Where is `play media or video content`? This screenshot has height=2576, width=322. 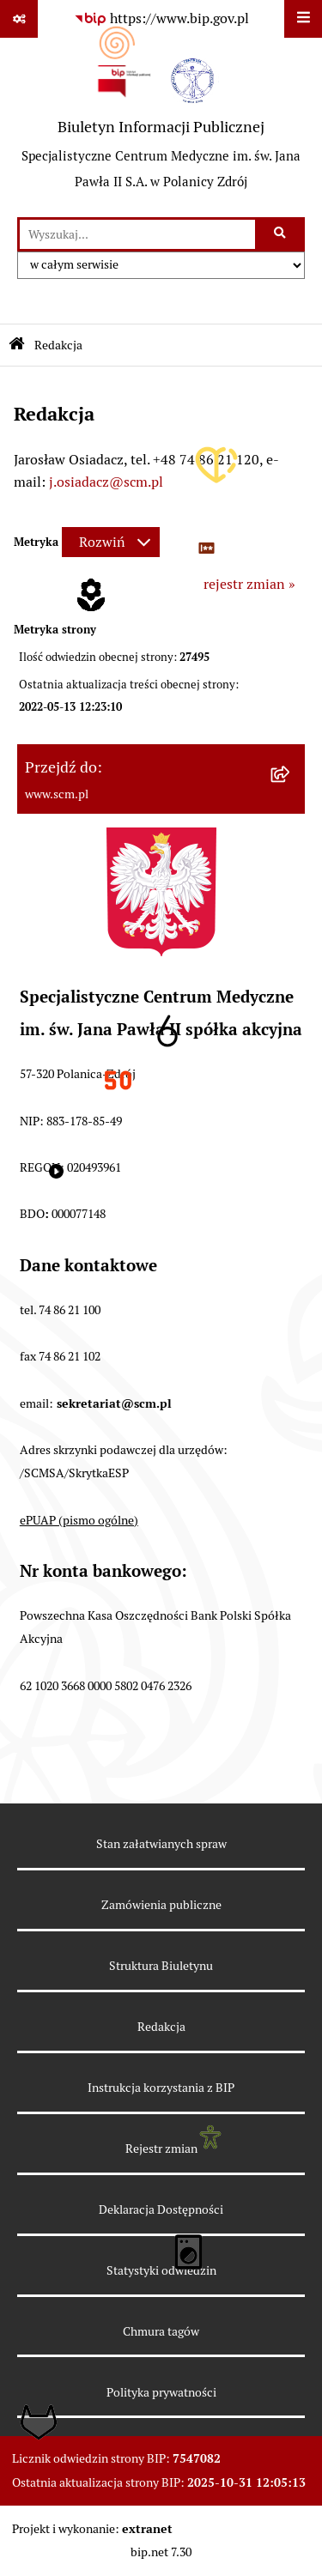 play media or video content is located at coordinates (56, 1171).